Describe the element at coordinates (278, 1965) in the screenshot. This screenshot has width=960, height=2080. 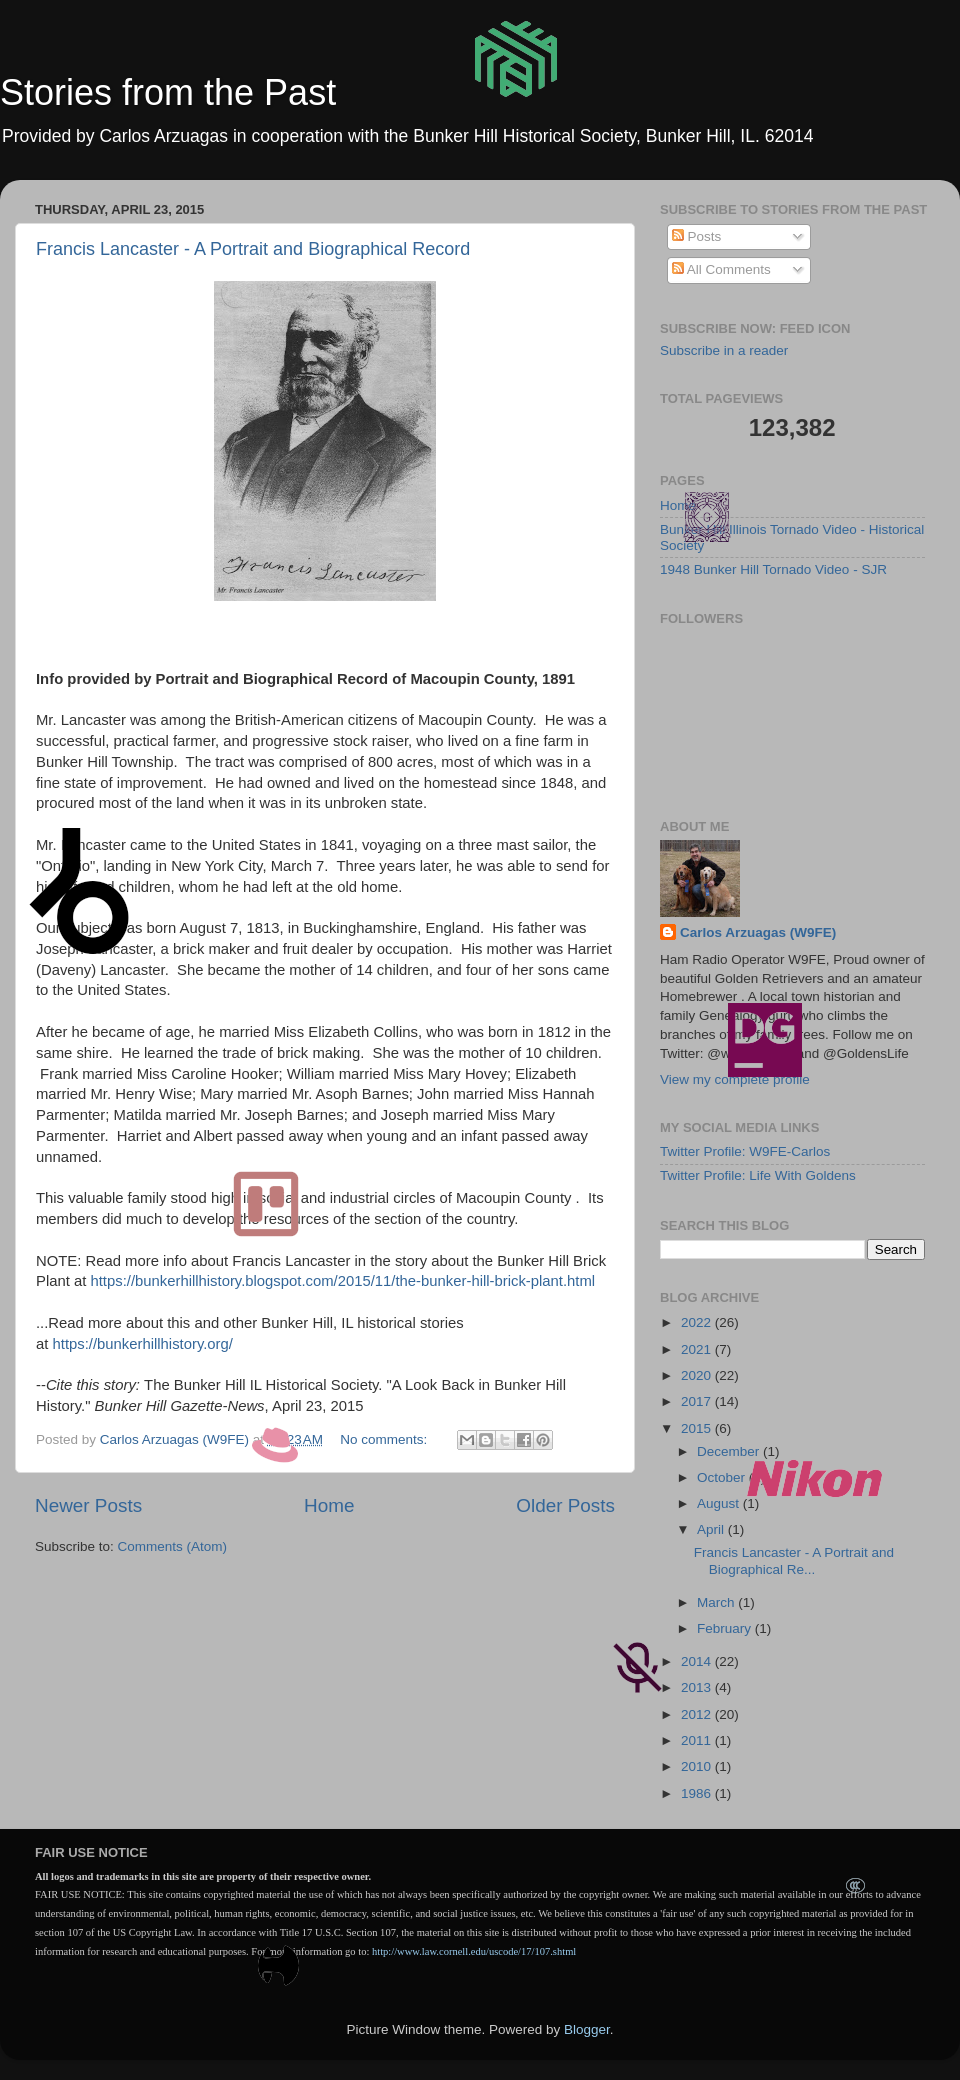
I see `havells brand logo` at that location.